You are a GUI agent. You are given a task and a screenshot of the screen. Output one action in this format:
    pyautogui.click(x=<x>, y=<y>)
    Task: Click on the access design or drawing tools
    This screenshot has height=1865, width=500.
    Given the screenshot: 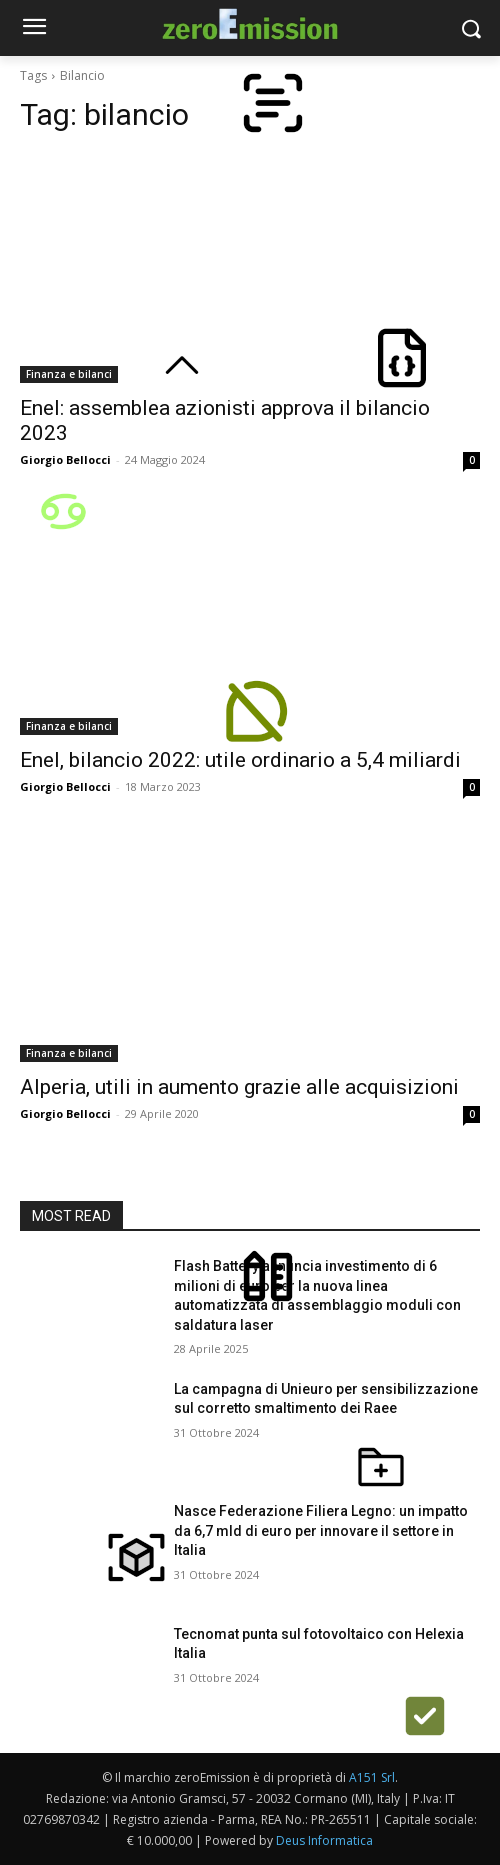 What is the action you would take?
    pyautogui.click(x=268, y=1277)
    